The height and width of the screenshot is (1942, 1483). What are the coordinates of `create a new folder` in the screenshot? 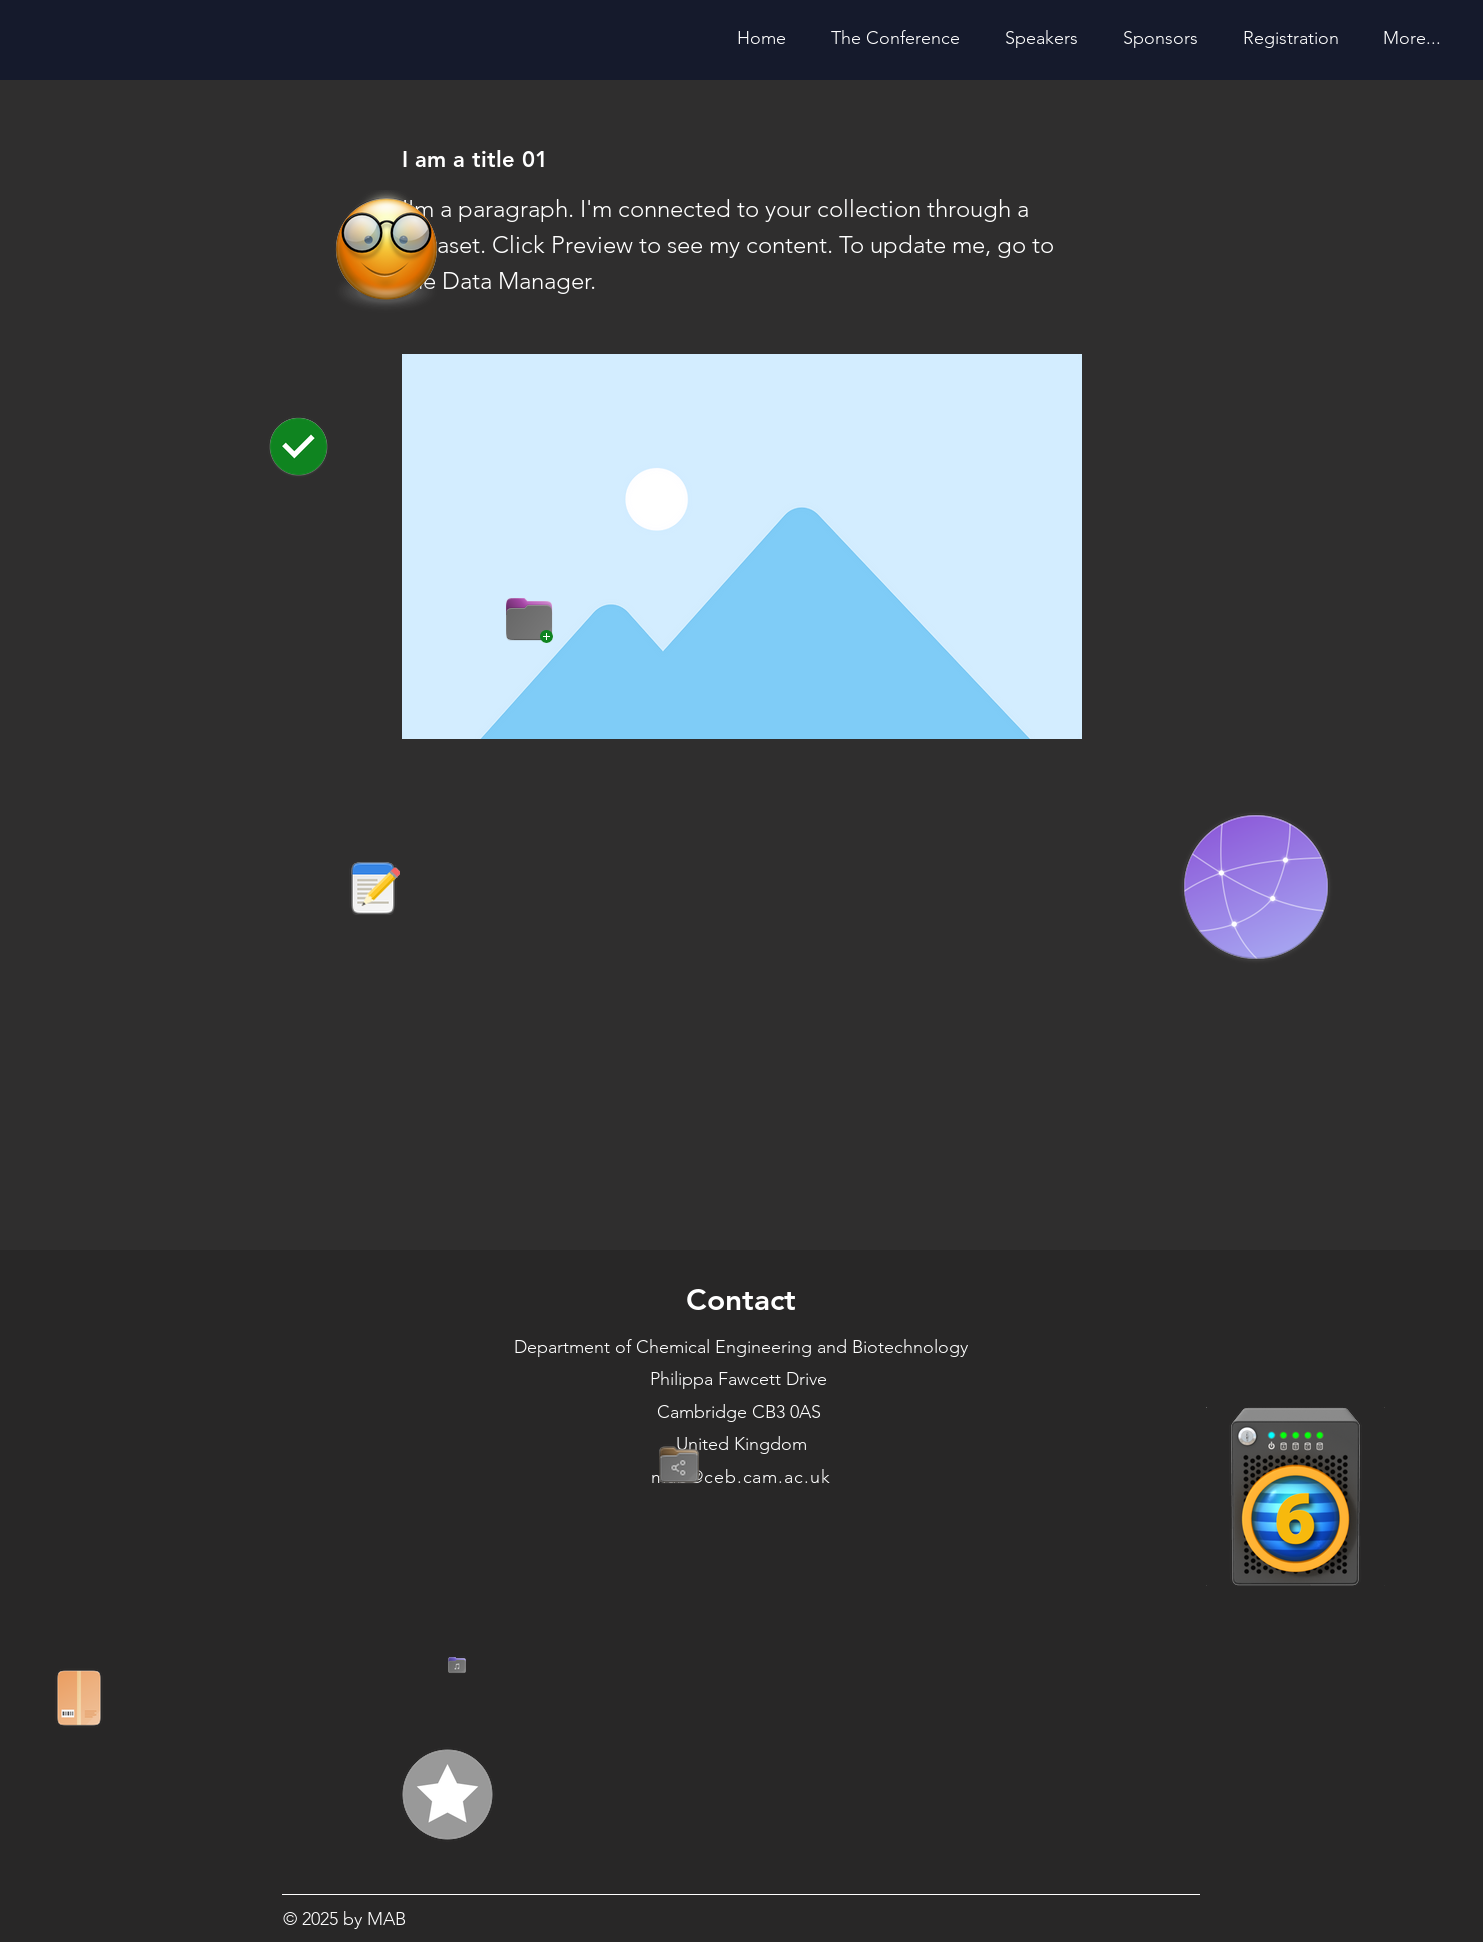 It's located at (529, 619).